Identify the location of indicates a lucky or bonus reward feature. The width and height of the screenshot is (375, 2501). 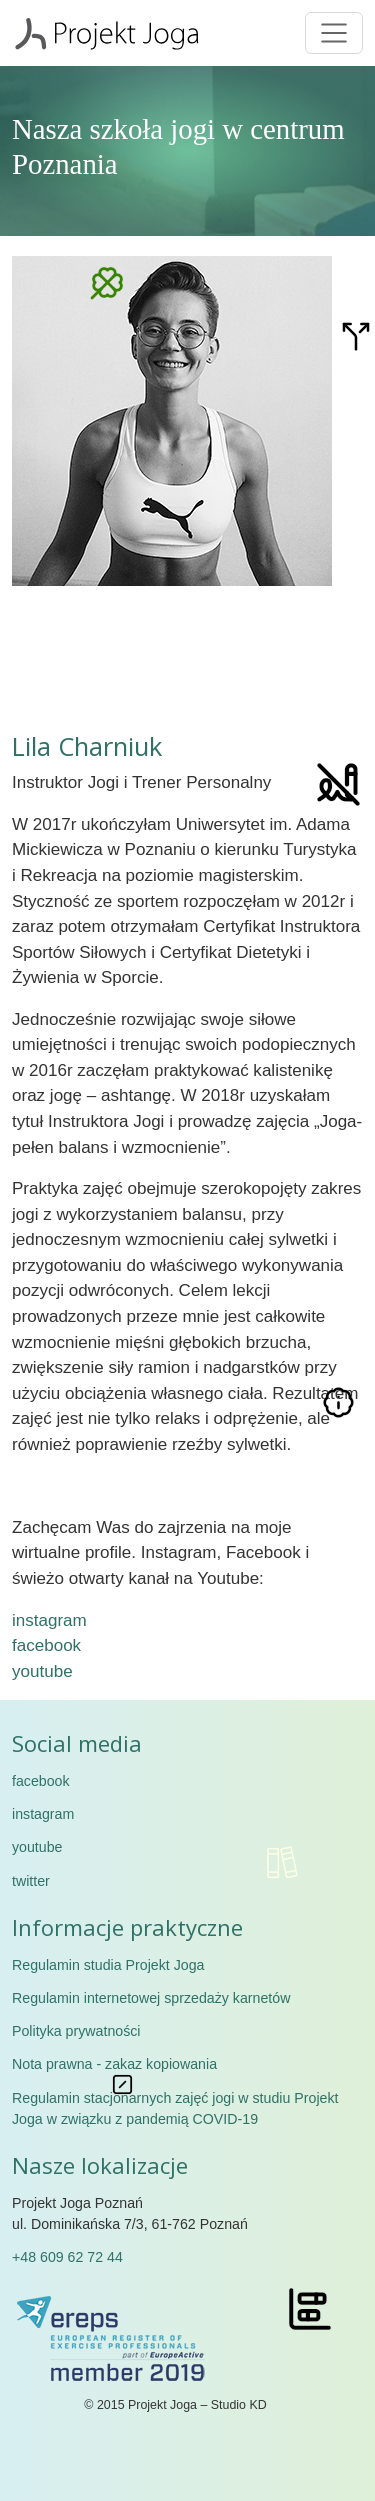
(107, 282).